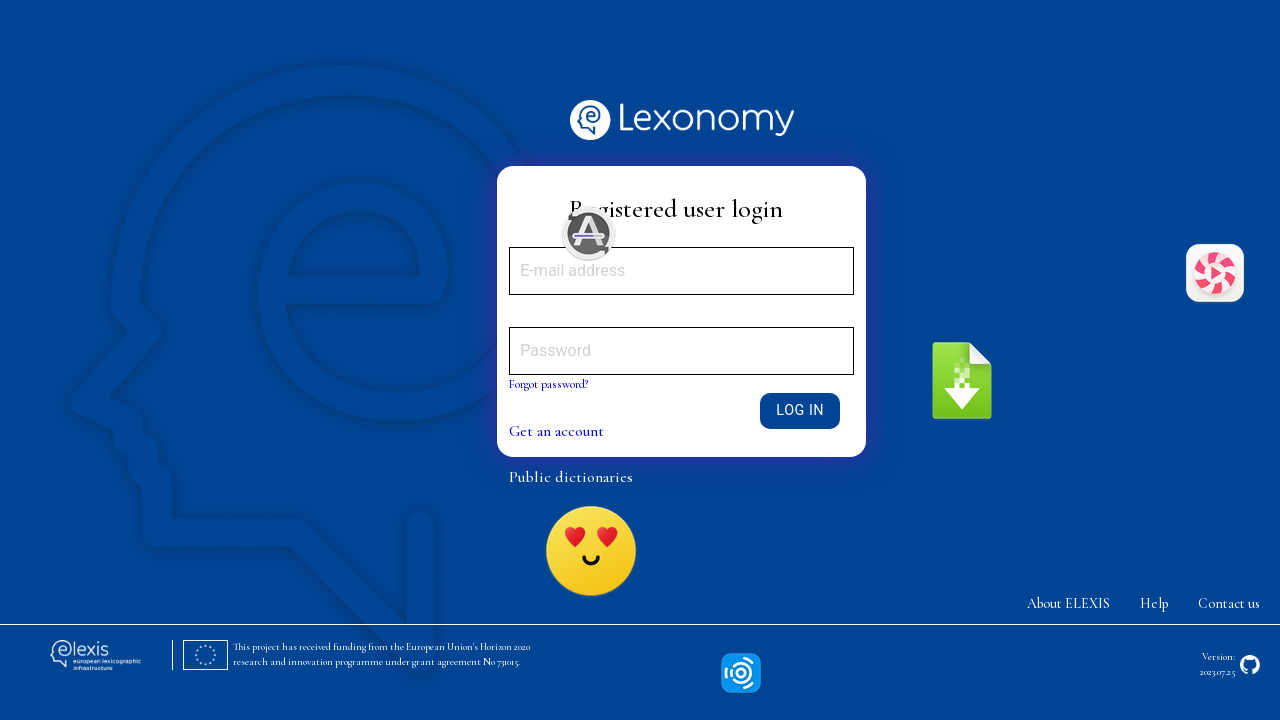  Describe the element at coordinates (1215, 273) in the screenshot. I see `open lollypop music player` at that location.